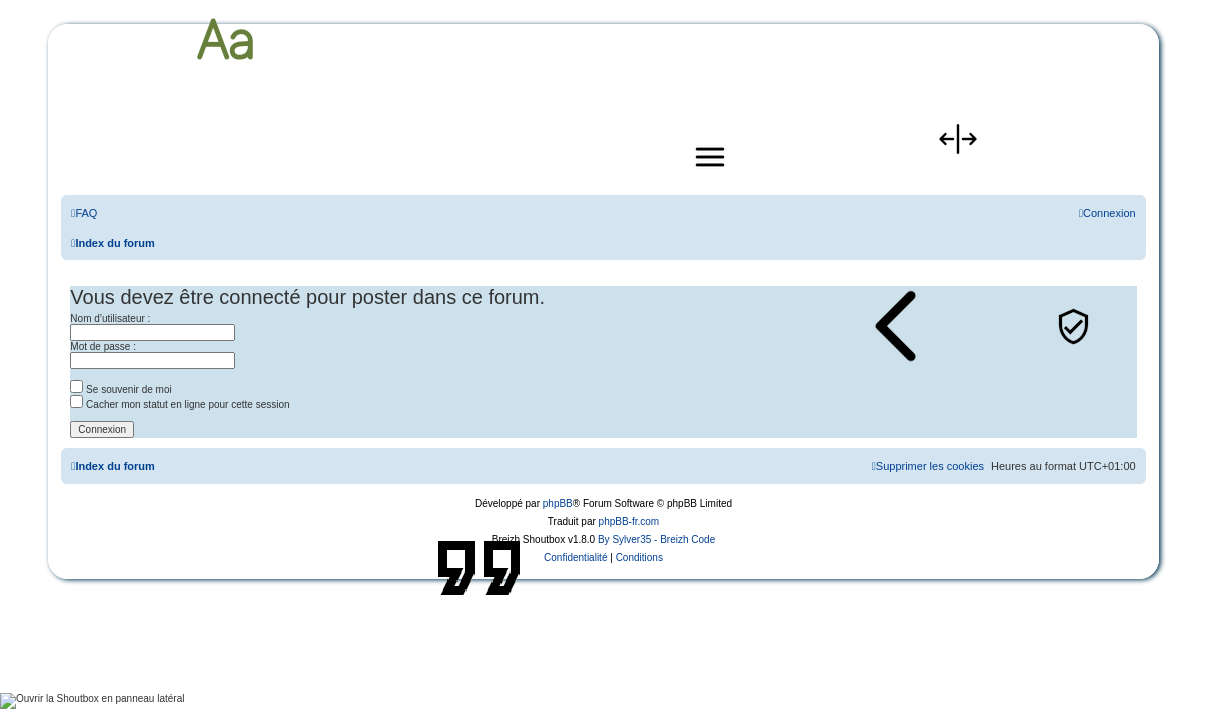 The image size is (1207, 727). I want to click on go back to the previous screen, so click(897, 326).